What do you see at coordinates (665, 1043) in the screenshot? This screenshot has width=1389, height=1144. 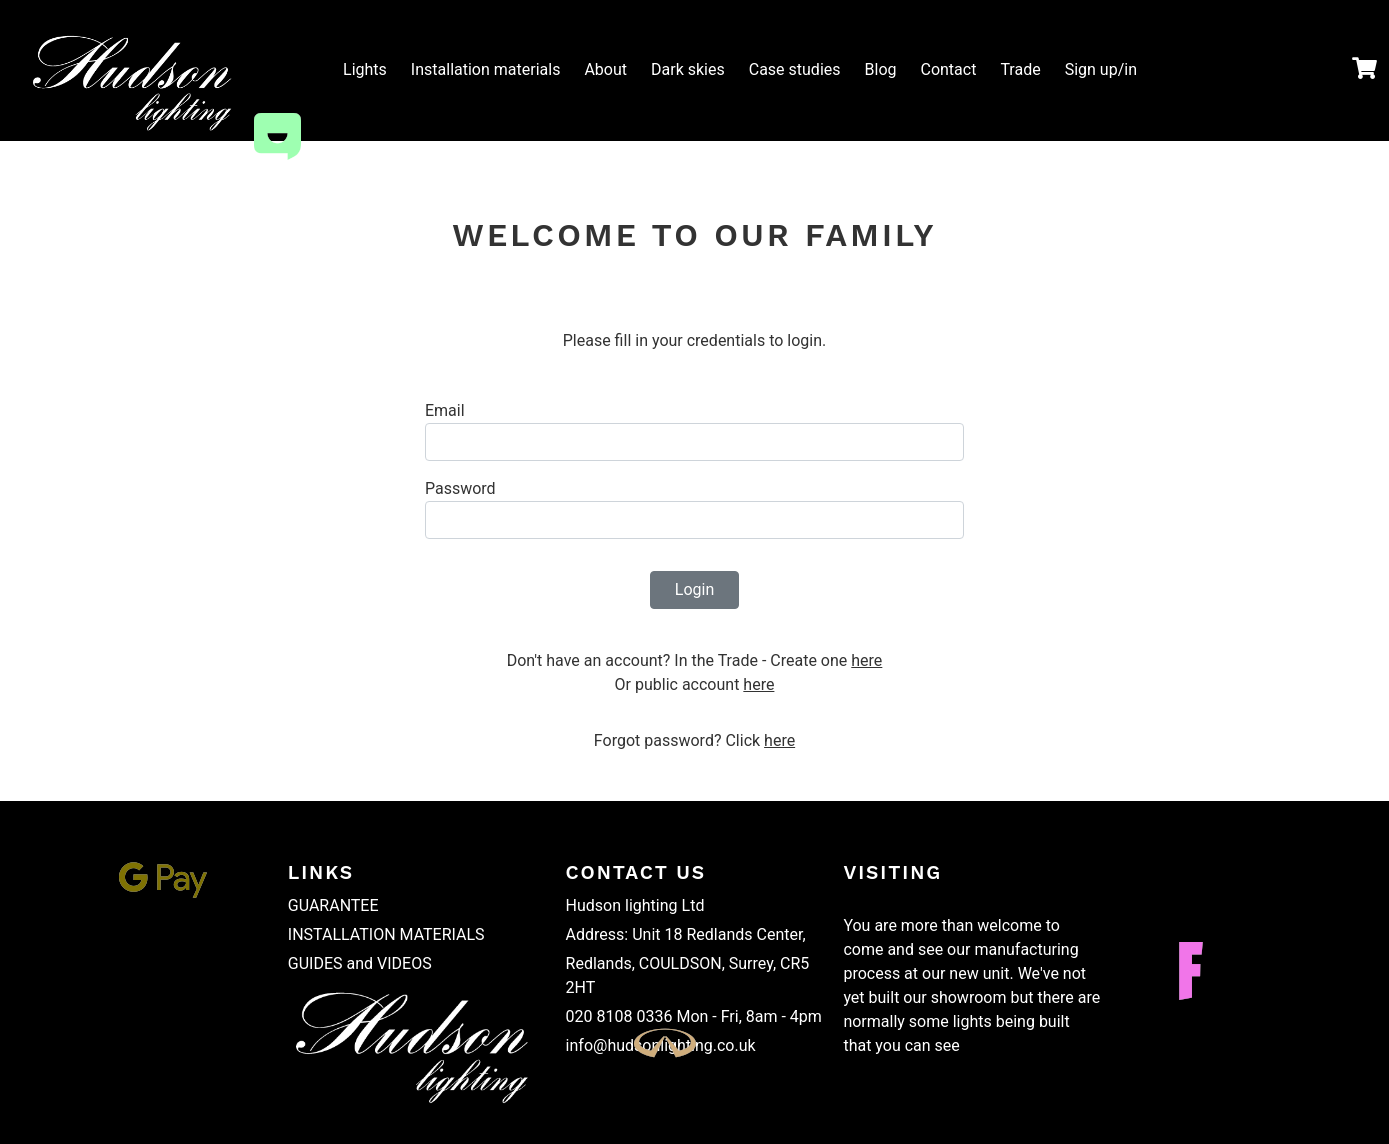 I see `Infiniti brand logo` at bounding box center [665, 1043].